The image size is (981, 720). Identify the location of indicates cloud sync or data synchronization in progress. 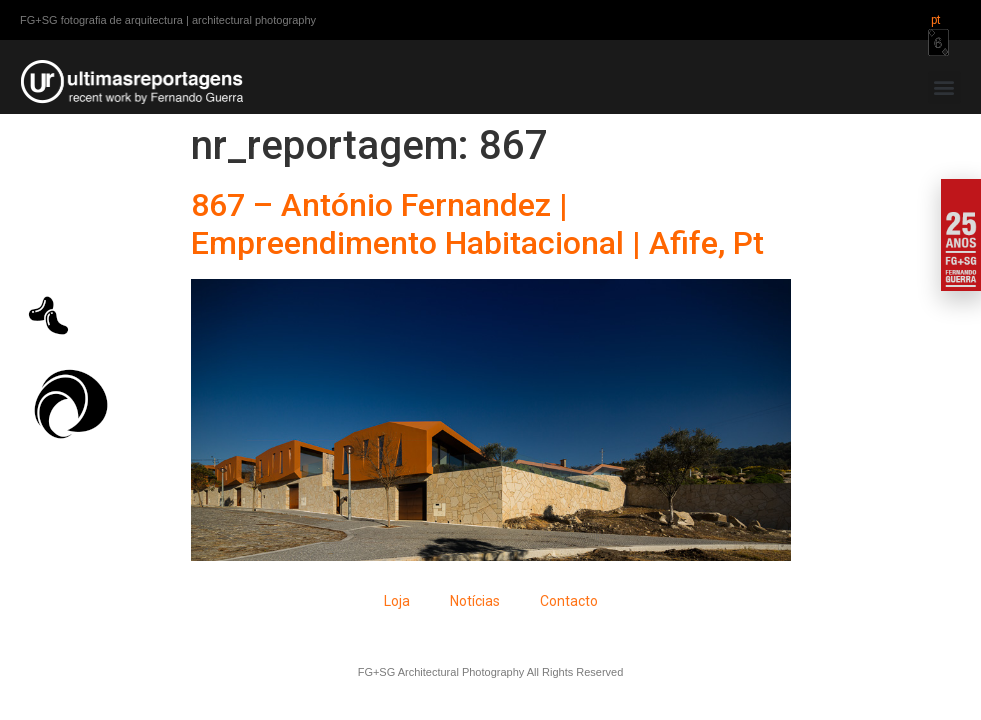
(71, 404).